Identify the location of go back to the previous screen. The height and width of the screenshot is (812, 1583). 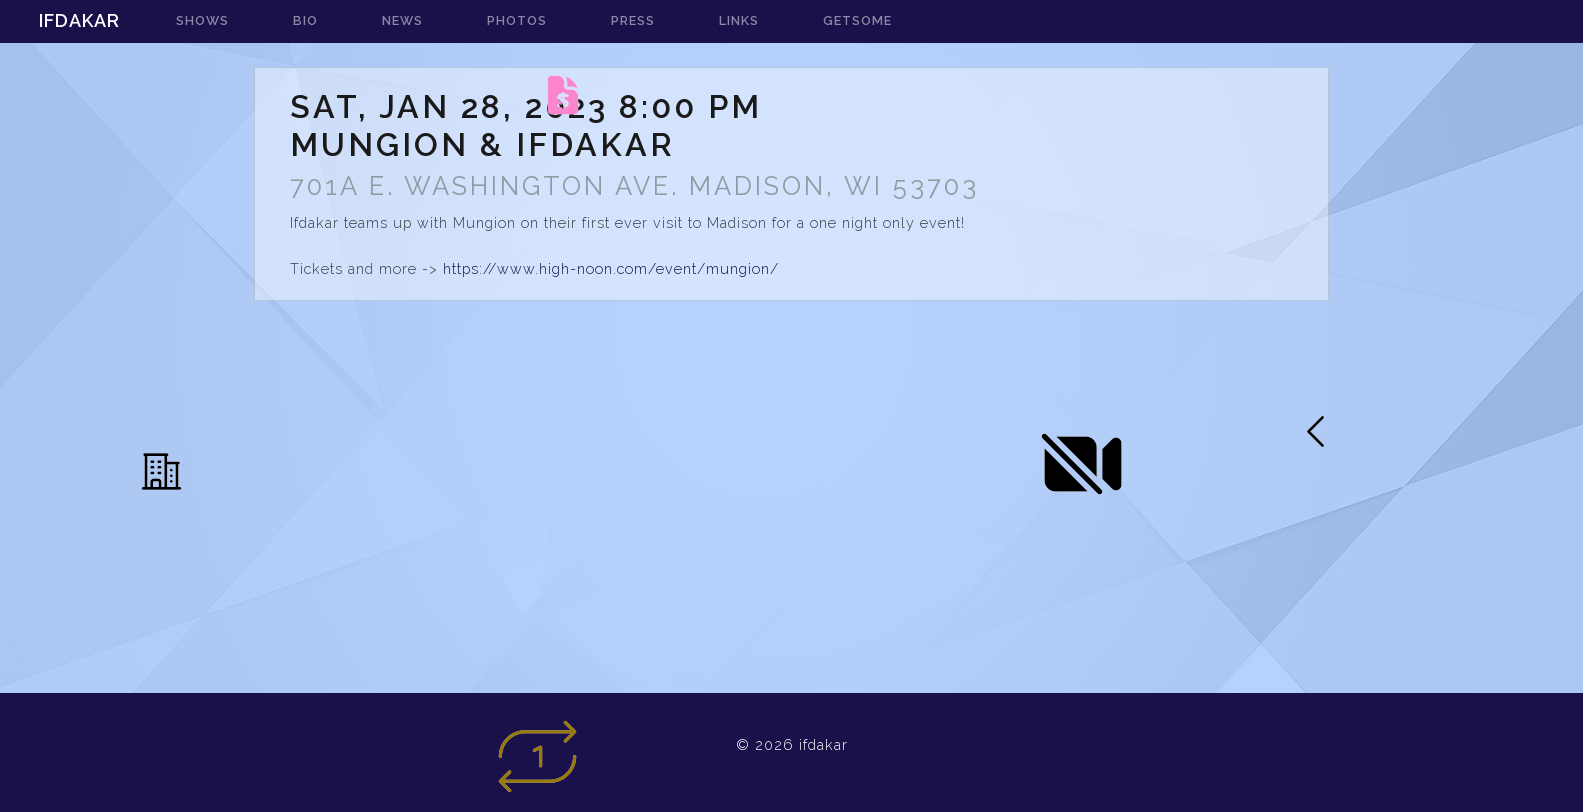
(1315, 431).